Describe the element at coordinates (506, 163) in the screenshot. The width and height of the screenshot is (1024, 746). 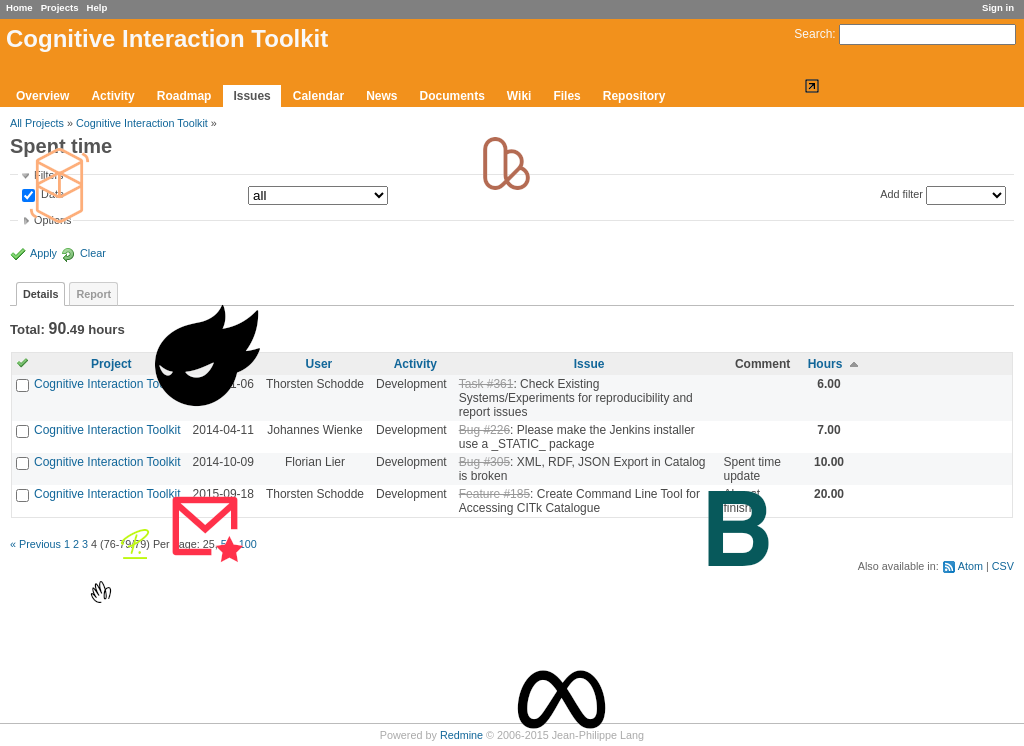
I see `open the Kleinanzeigen app` at that location.